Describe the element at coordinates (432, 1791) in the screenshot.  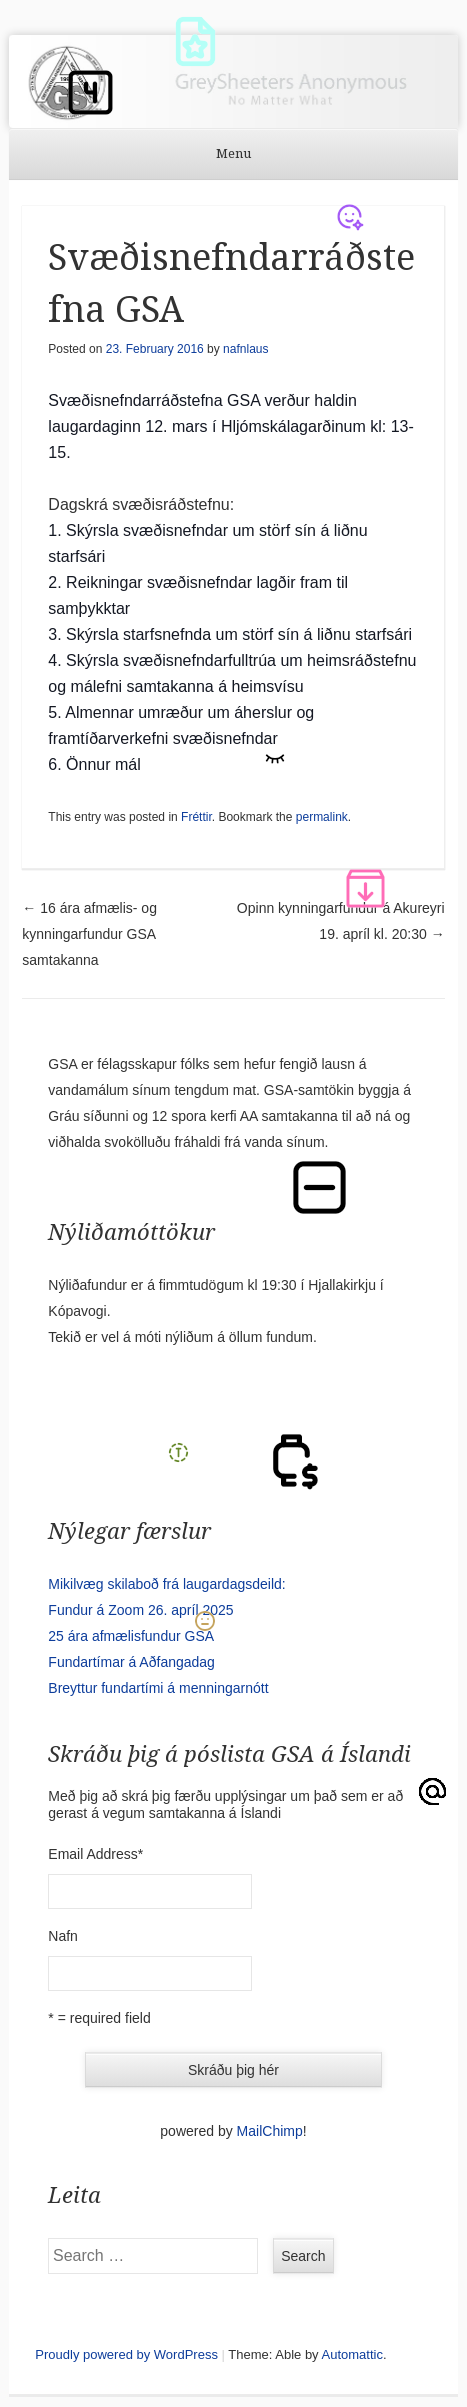
I see `enter or view email address` at that location.